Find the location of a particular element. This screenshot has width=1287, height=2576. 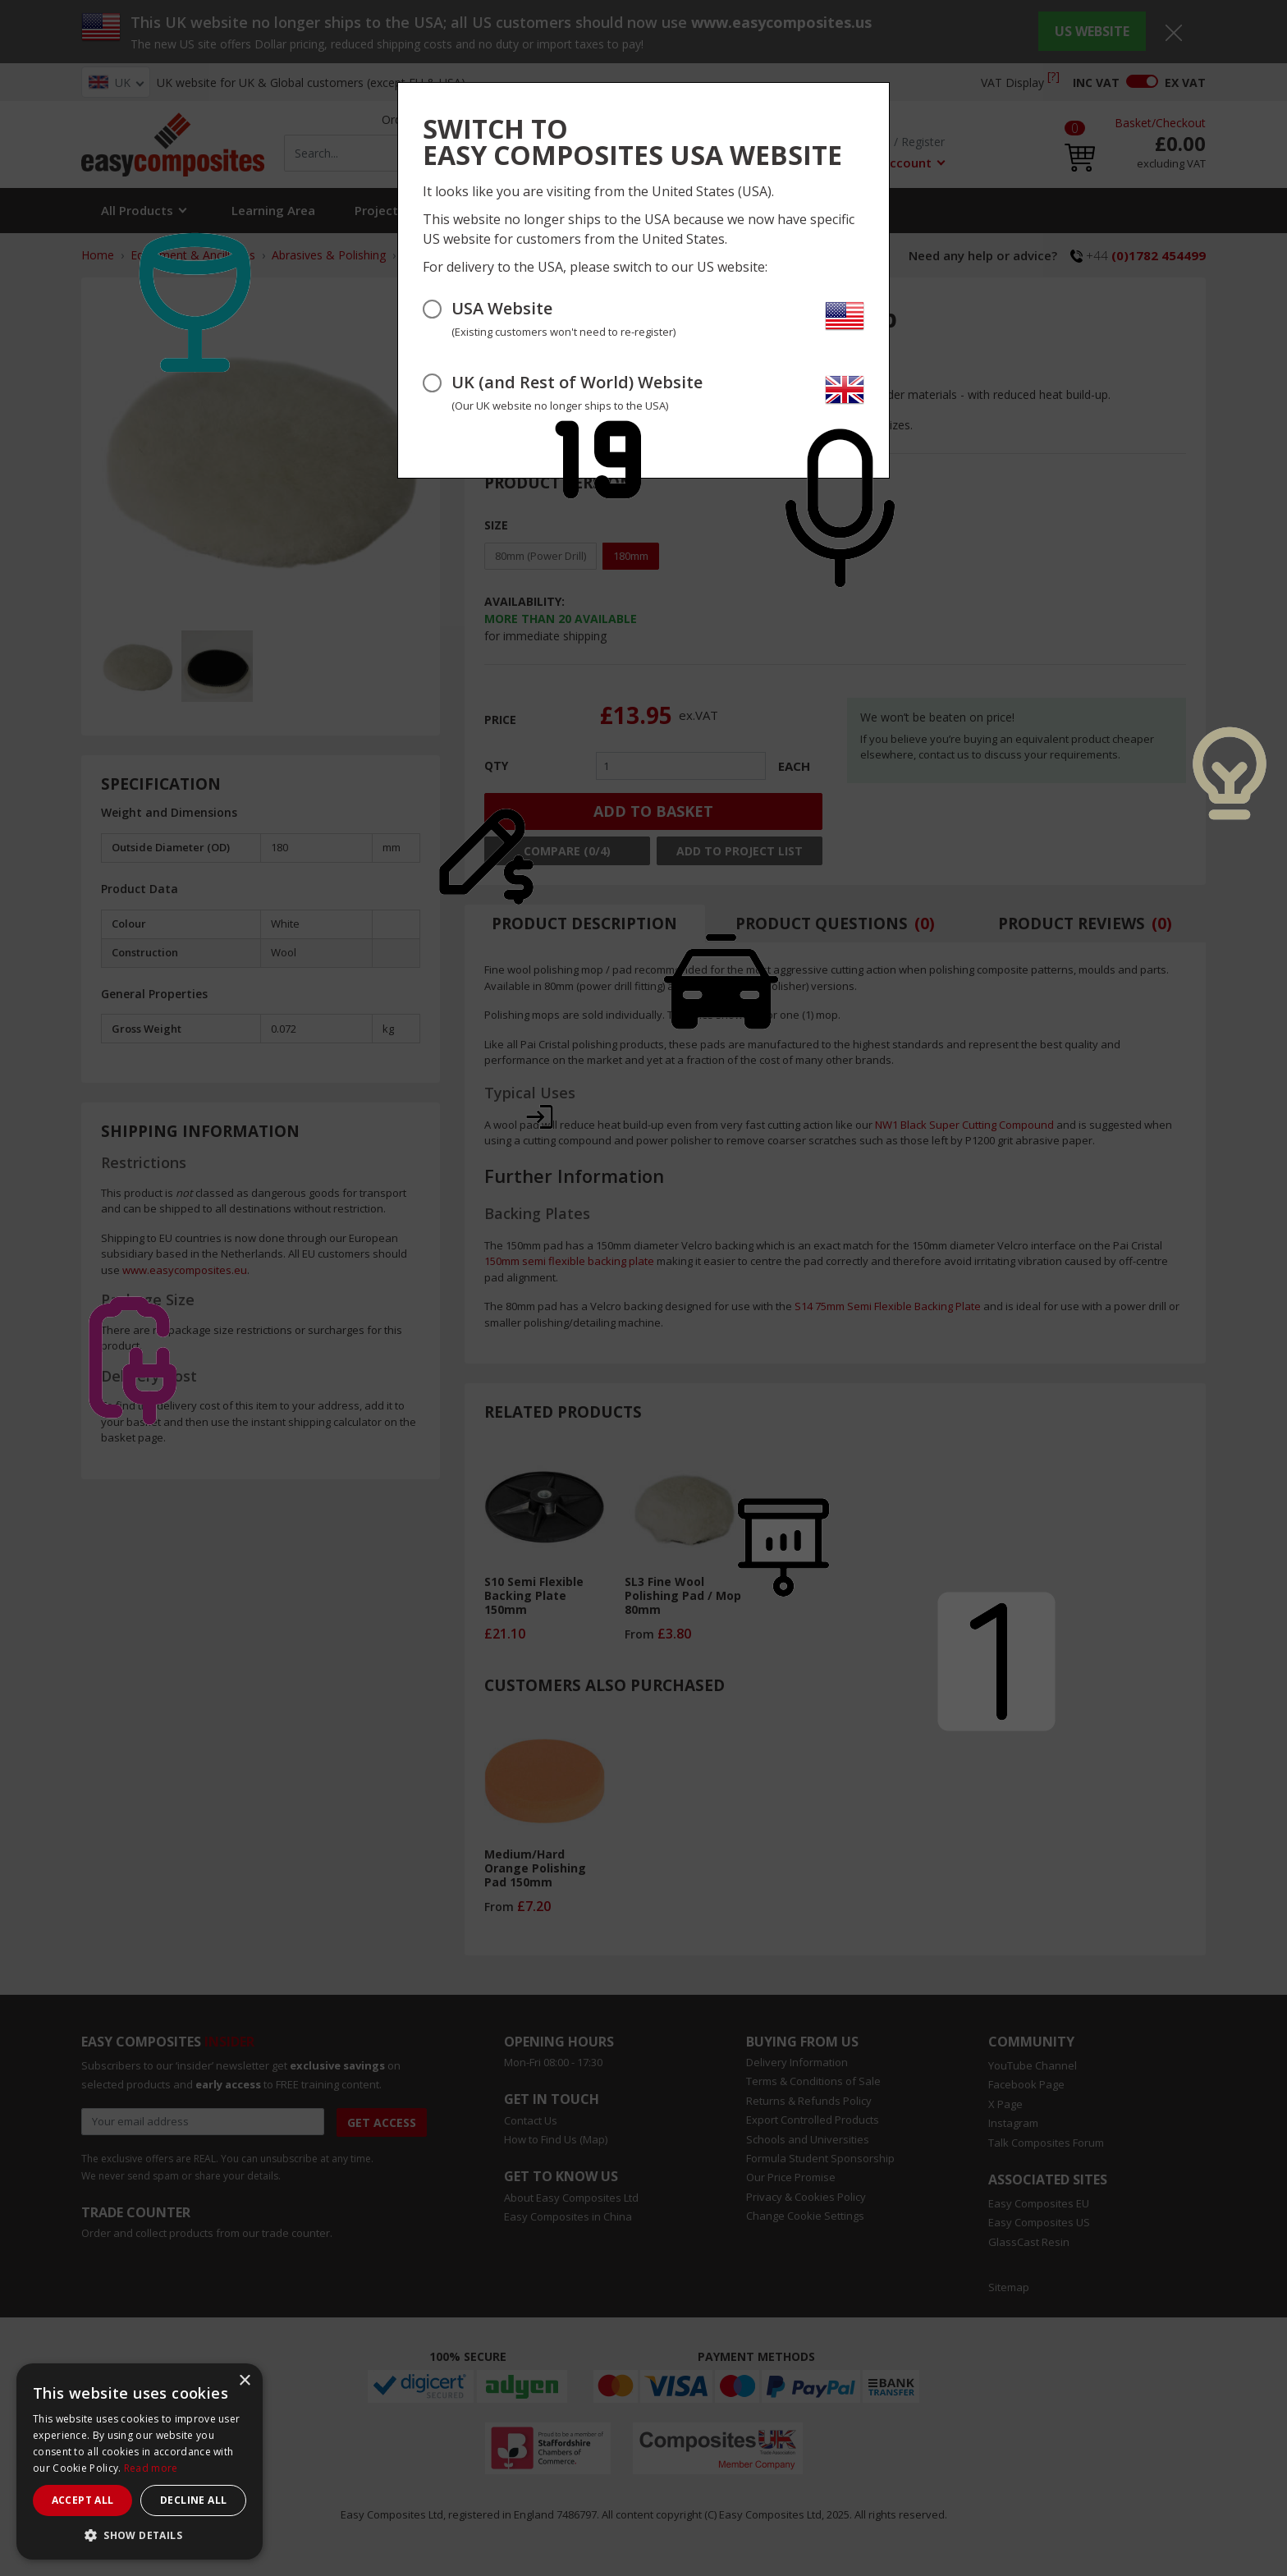

indicates police or emergency services is located at coordinates (721, 987).